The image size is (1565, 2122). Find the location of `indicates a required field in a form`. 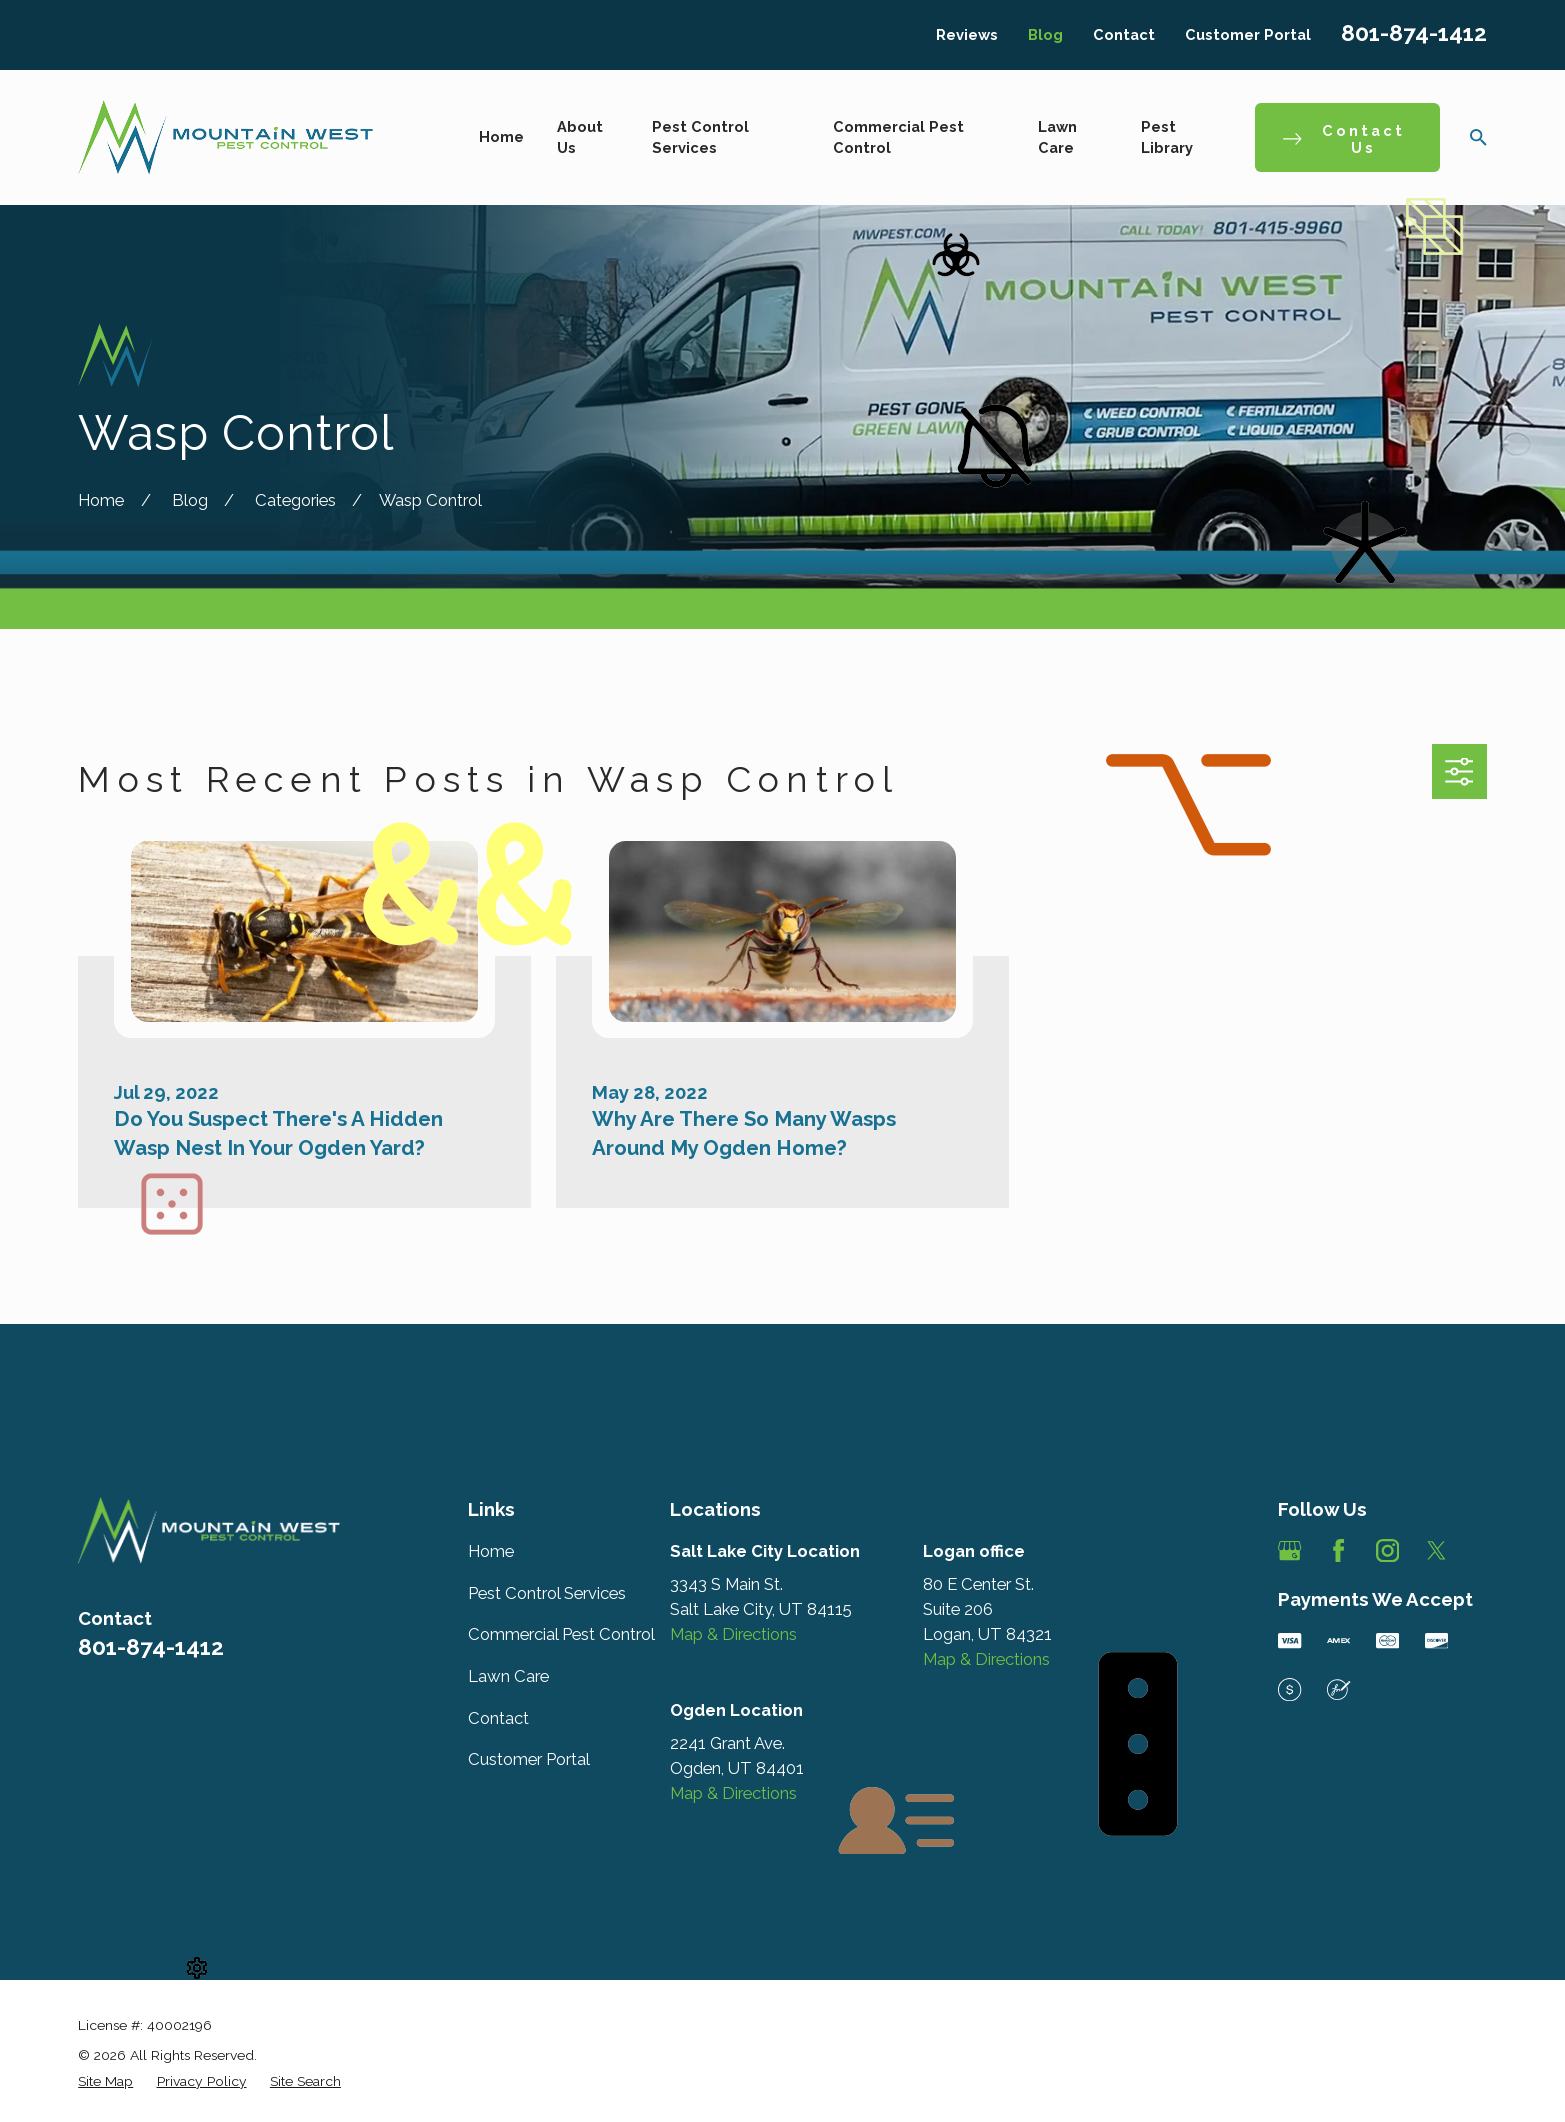

indicates a required field in a form is located at coordinates (1365, 546).